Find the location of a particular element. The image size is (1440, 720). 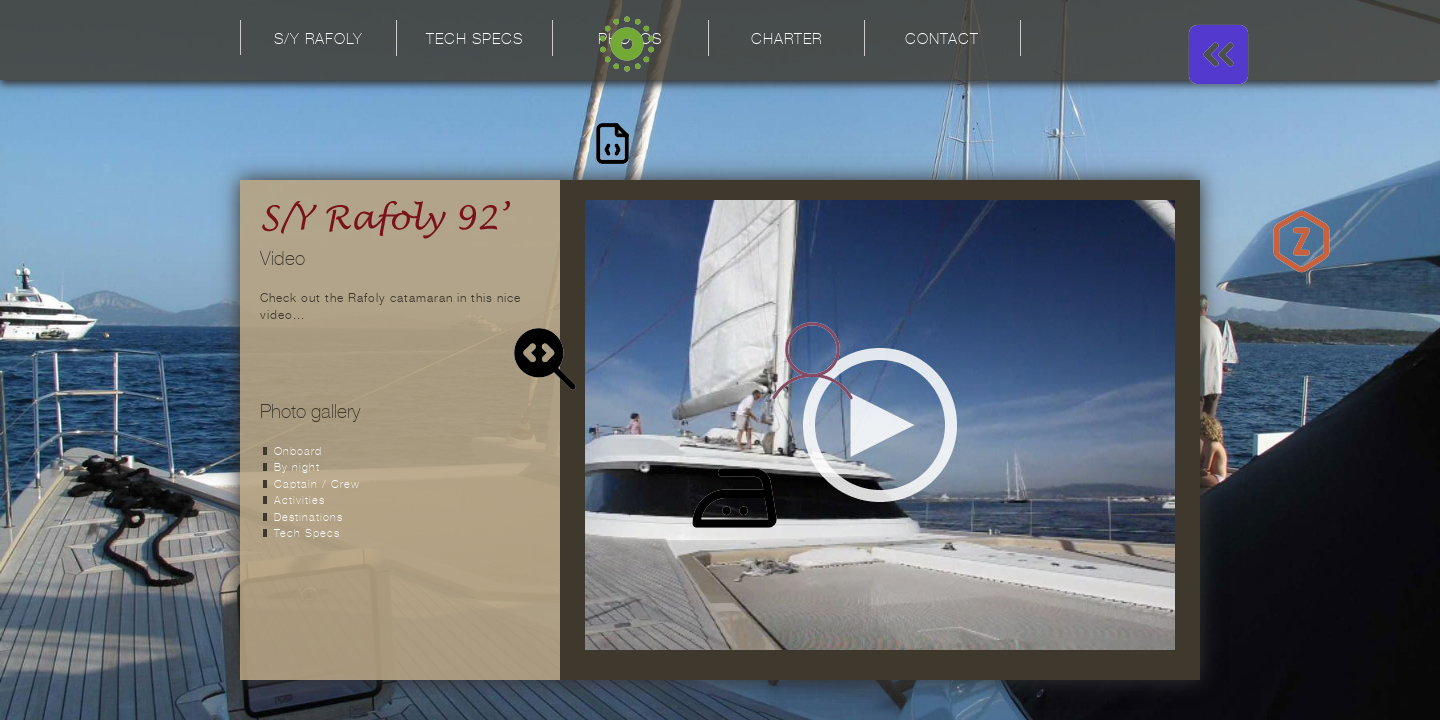

view source code file is located at coordinates (612, 143).